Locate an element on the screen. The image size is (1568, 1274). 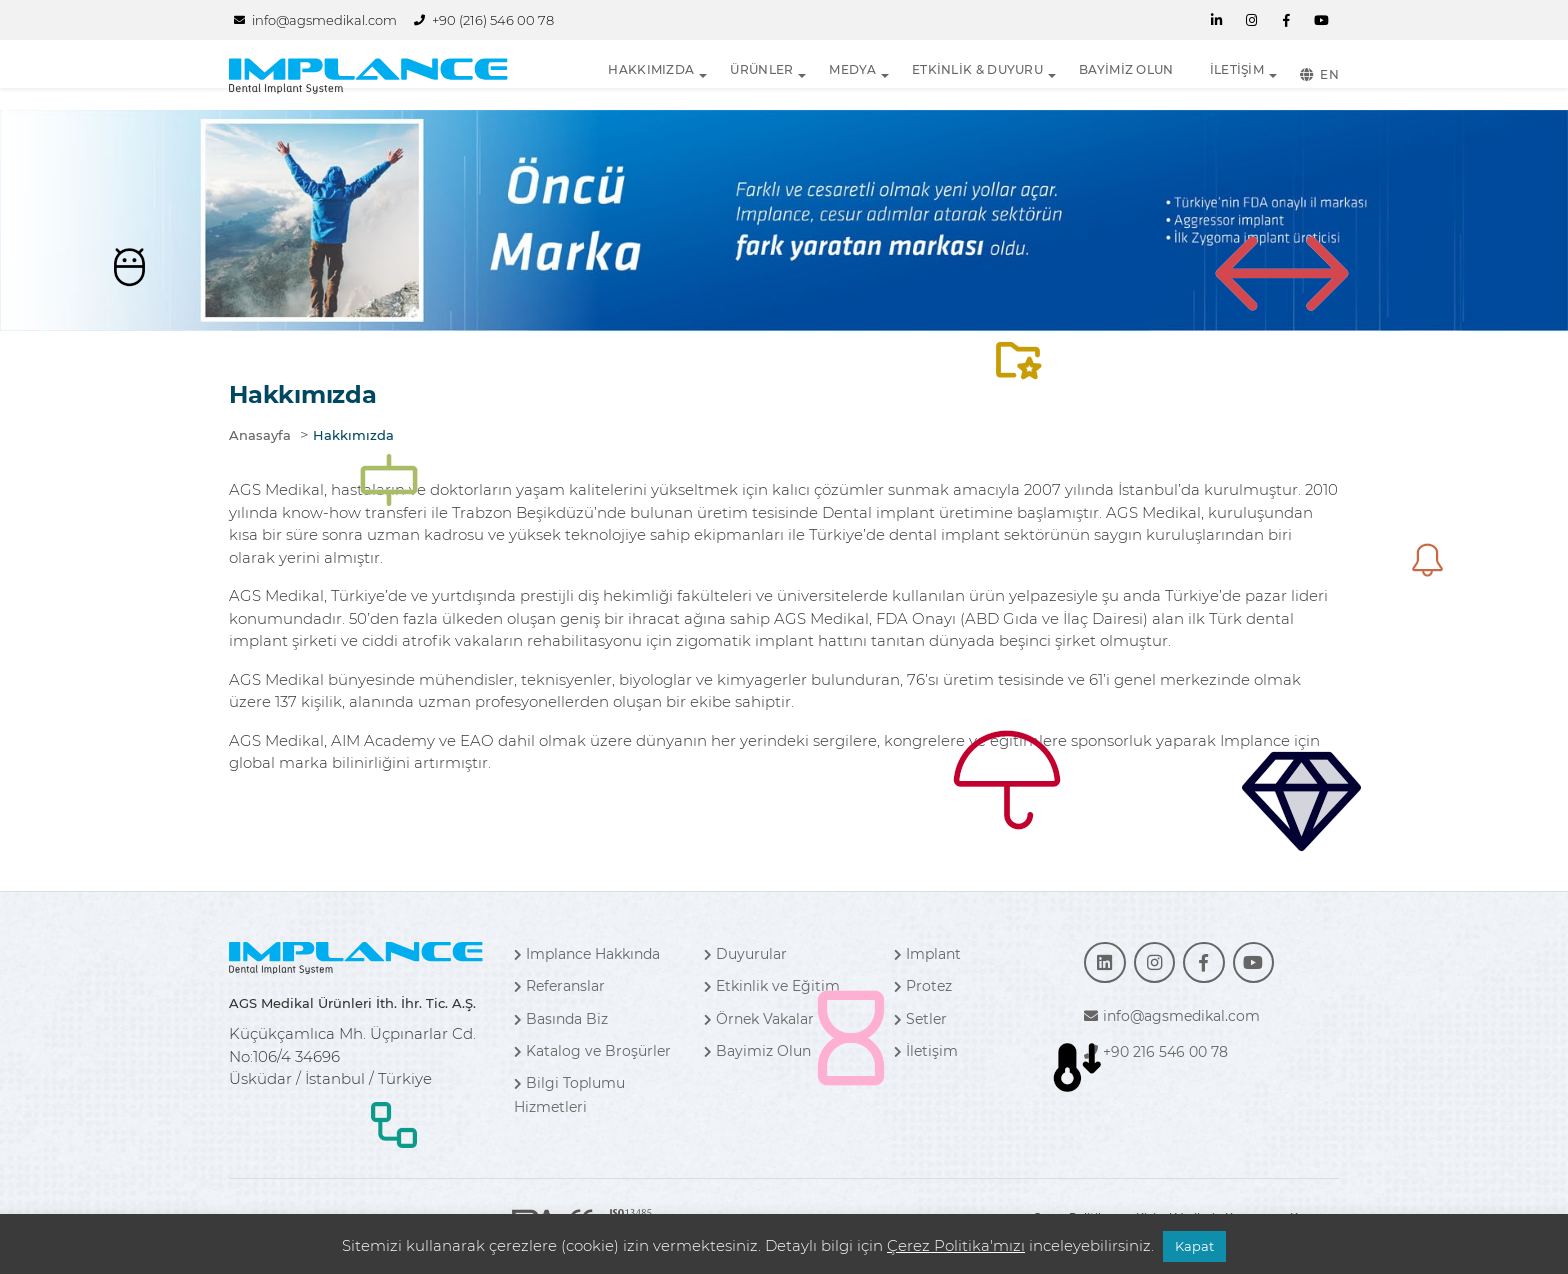
android device or platform indicator is located at coordinates (129, 266).